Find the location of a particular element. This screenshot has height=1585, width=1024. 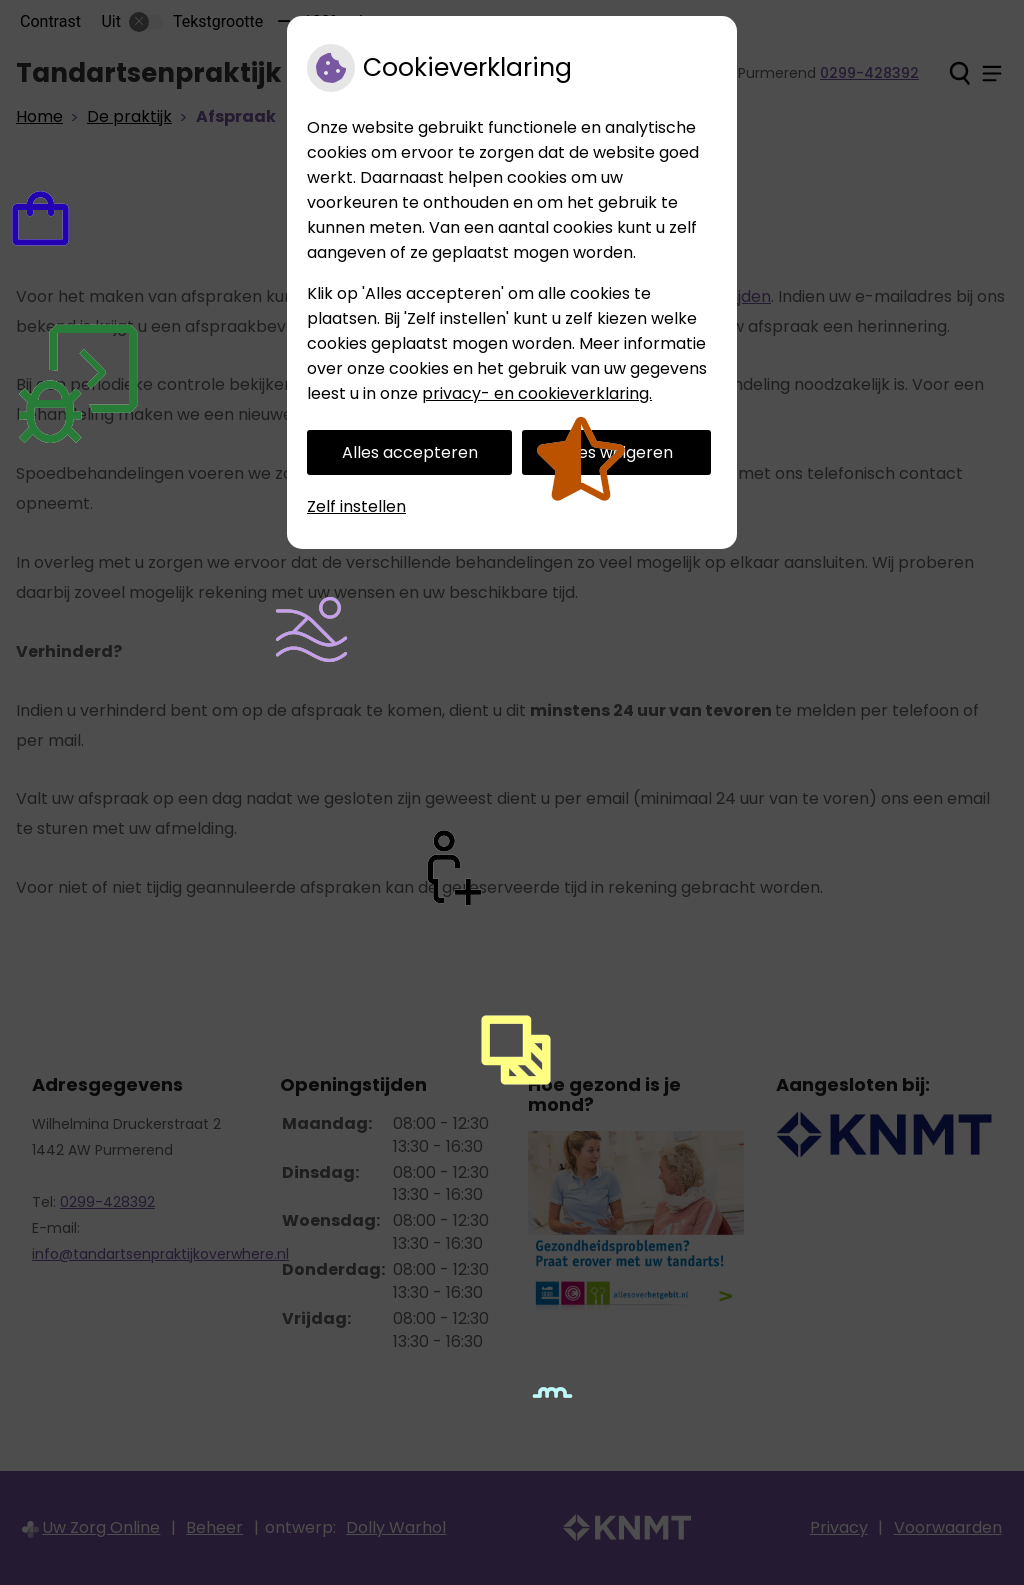

view your shopping bag is located at coordinates (40, 221).